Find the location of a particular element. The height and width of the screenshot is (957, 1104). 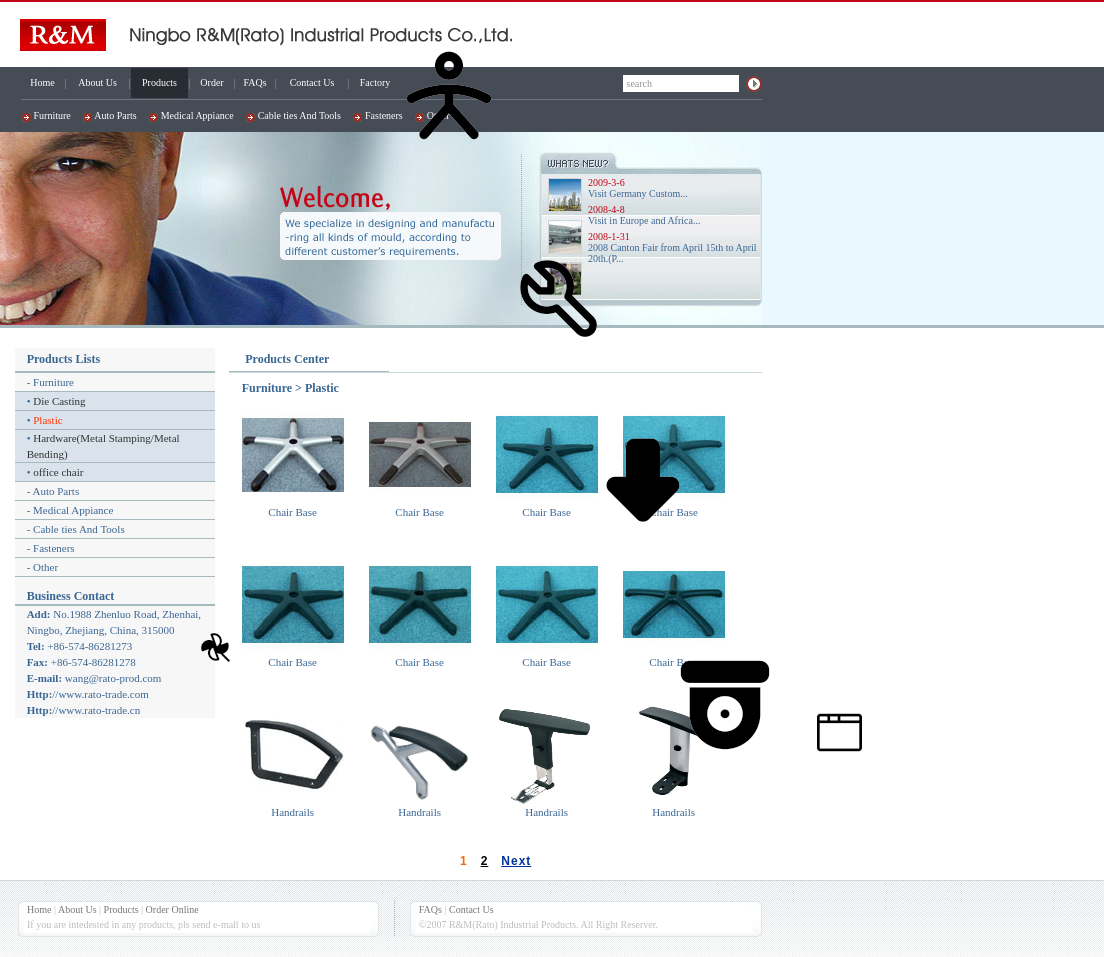

download a file or content is located at coordinates (643, 481).